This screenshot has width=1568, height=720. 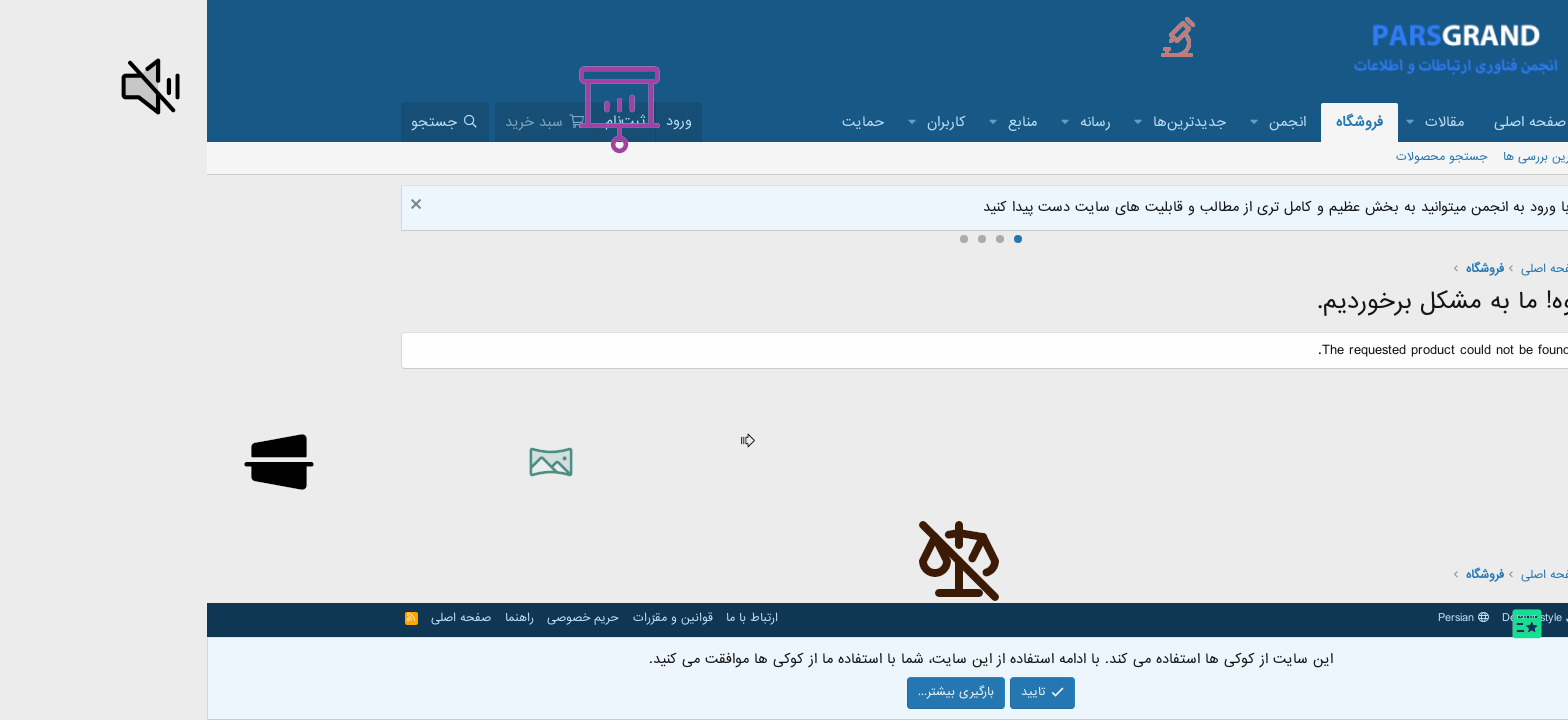 I want to click on skip forward or advance to next item, so click(x=747, y=440).